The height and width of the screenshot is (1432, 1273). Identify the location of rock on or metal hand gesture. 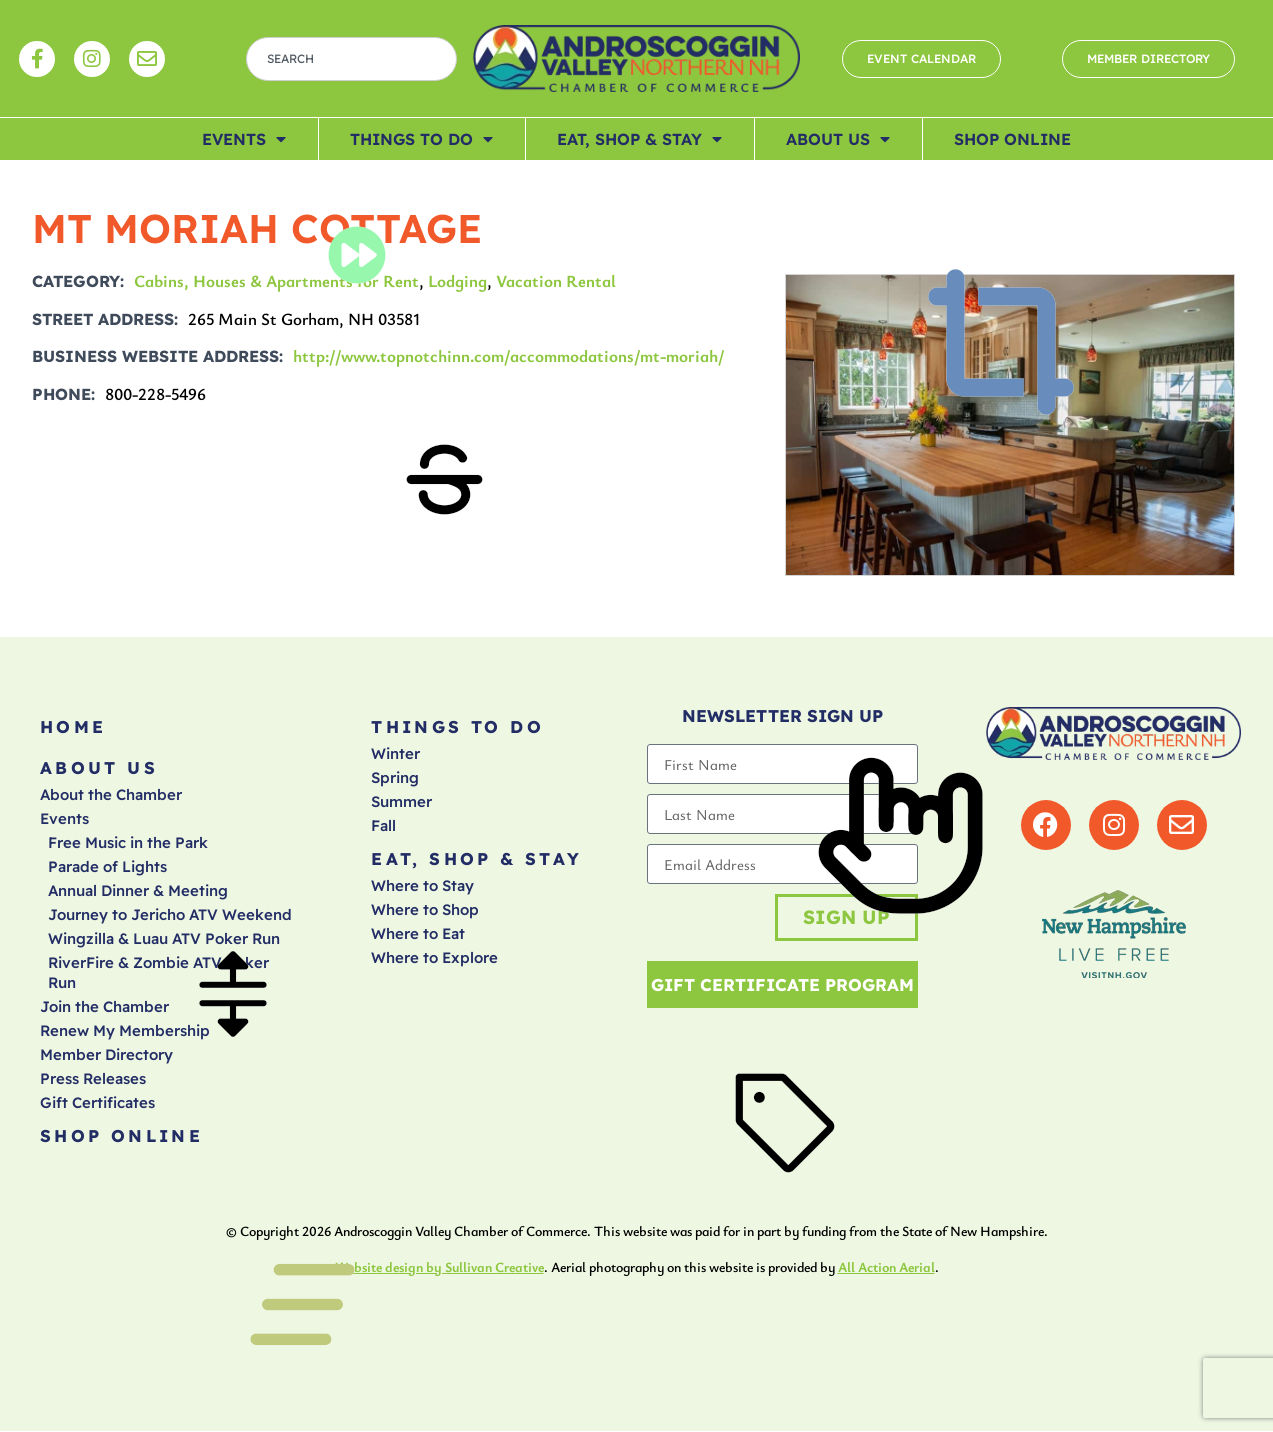
(901, 832).